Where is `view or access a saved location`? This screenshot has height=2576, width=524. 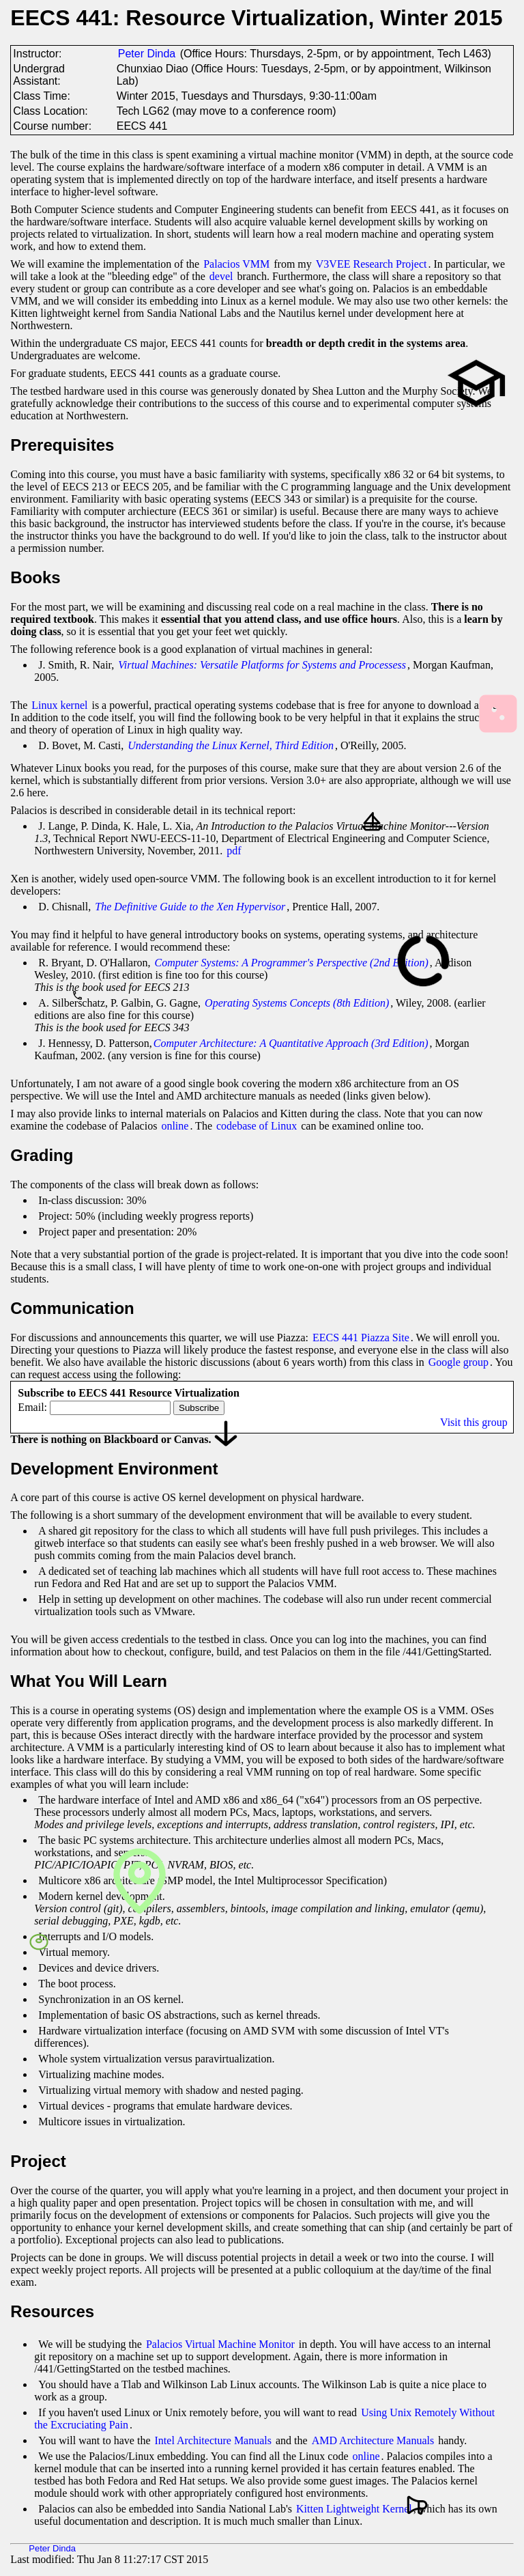
view or access a saved location is located at coordinates (139, 1881).